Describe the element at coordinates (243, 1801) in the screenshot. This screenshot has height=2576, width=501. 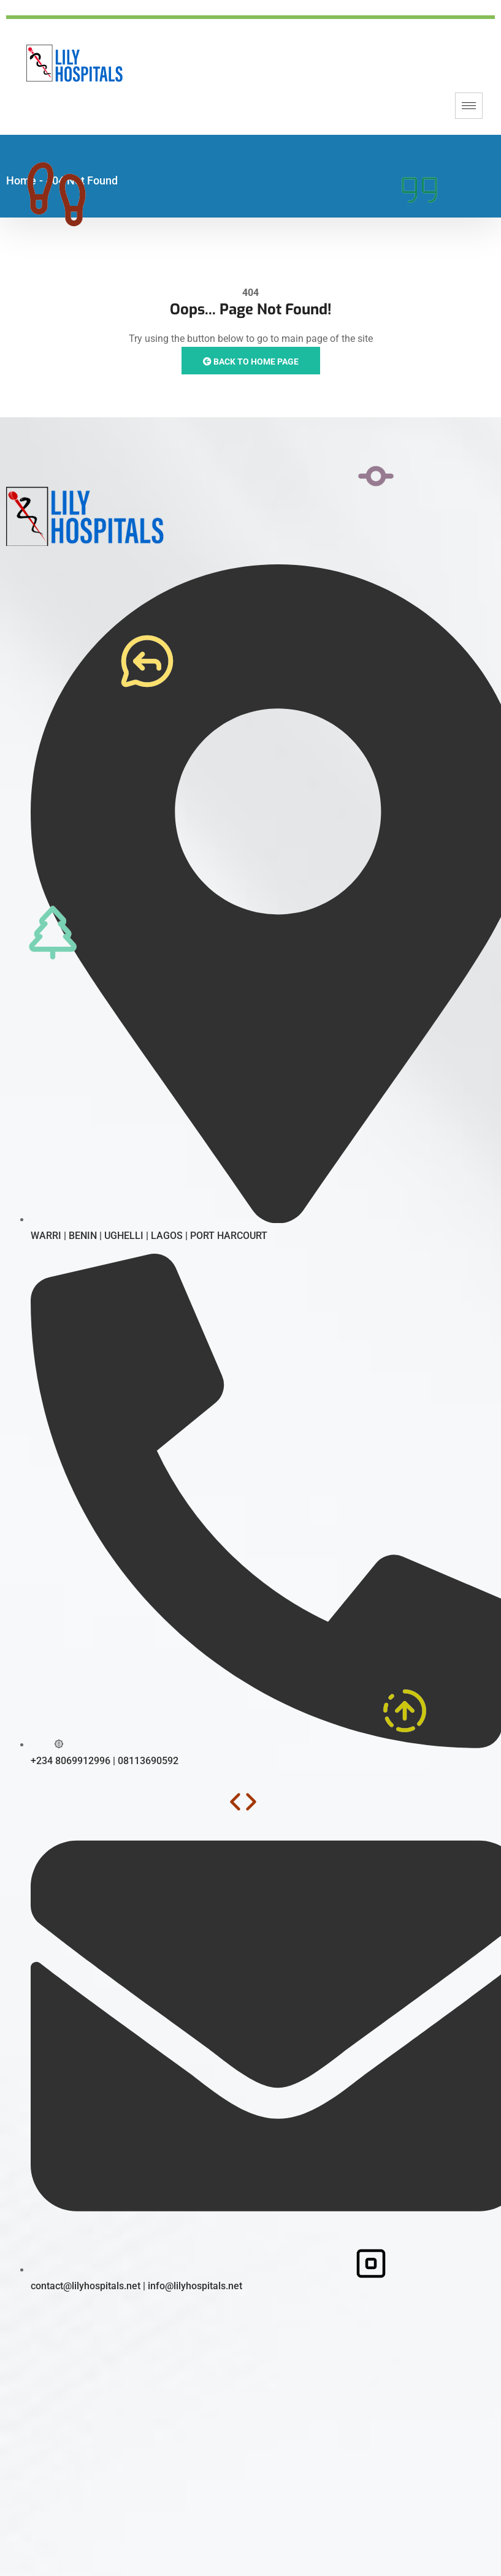
I see `expand or resize content horizontally` at that location.